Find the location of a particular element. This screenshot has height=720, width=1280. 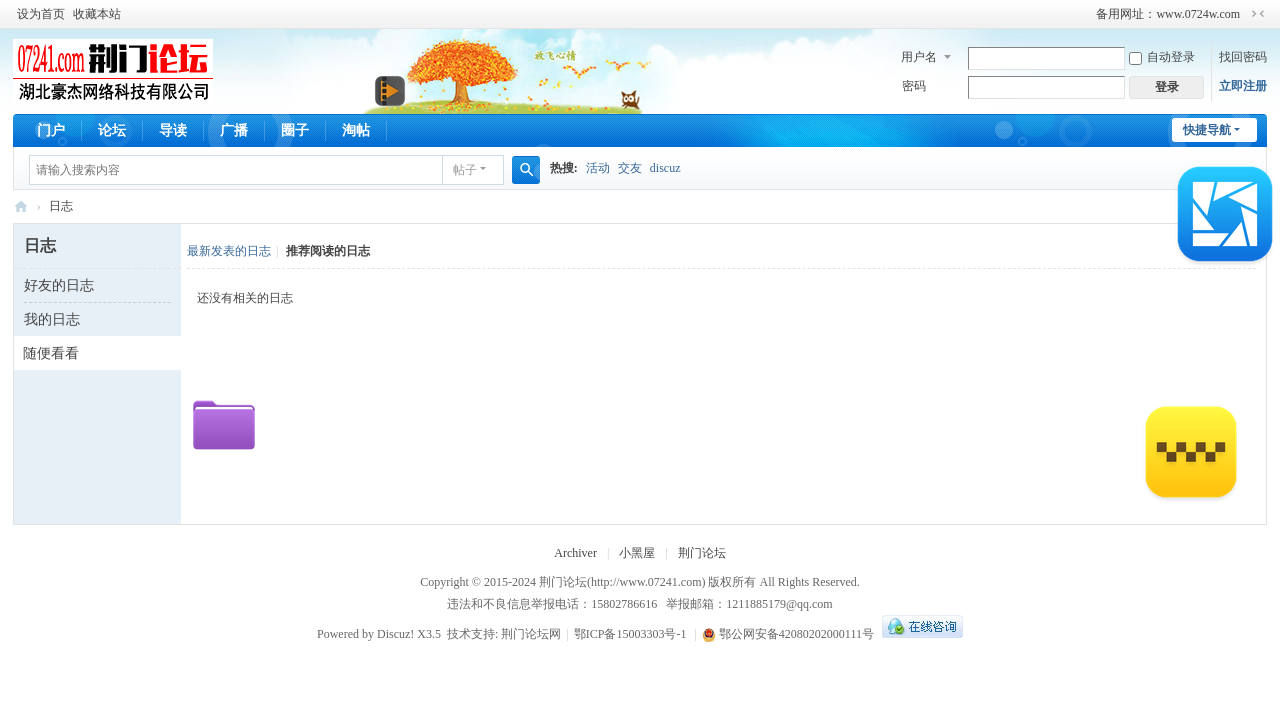

open blackmagic raw player app is located at coordinates (390, 91).